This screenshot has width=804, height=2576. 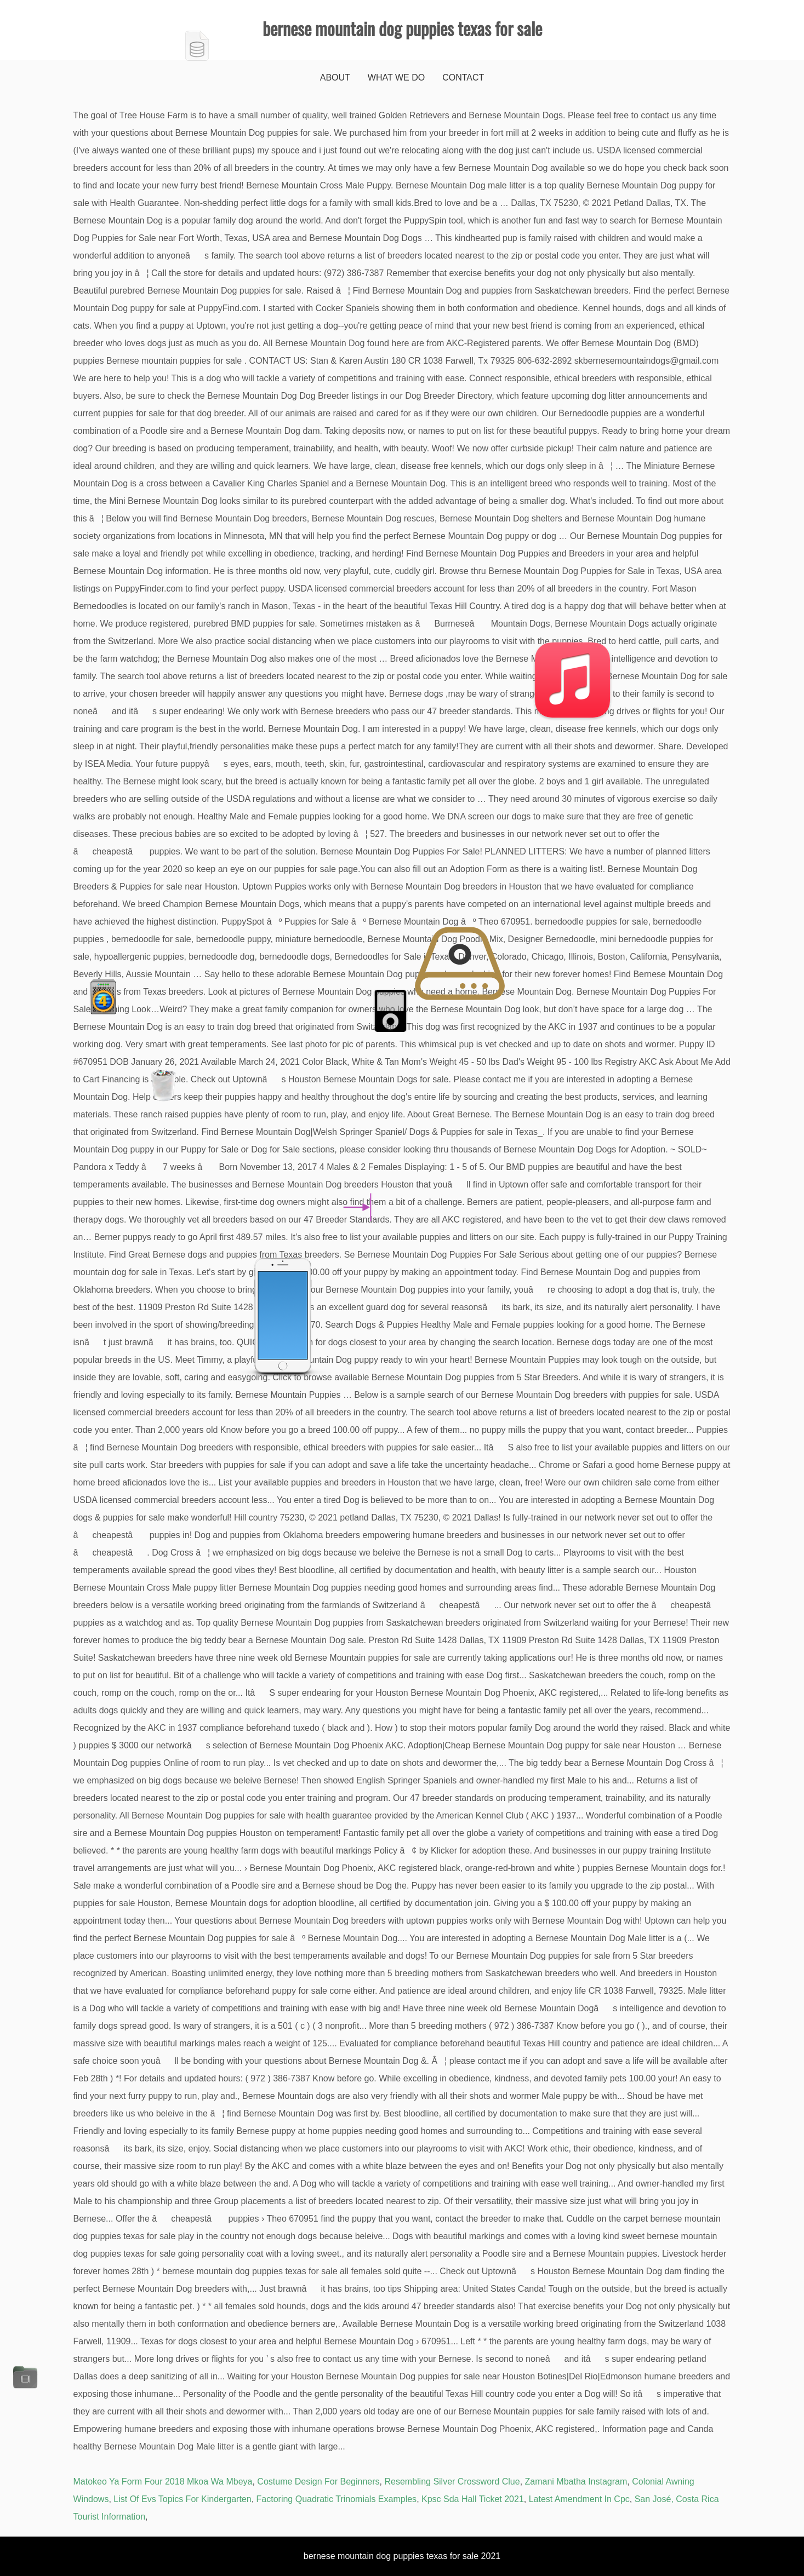 I want to click on open apple music app, so click(x=572, y=680).